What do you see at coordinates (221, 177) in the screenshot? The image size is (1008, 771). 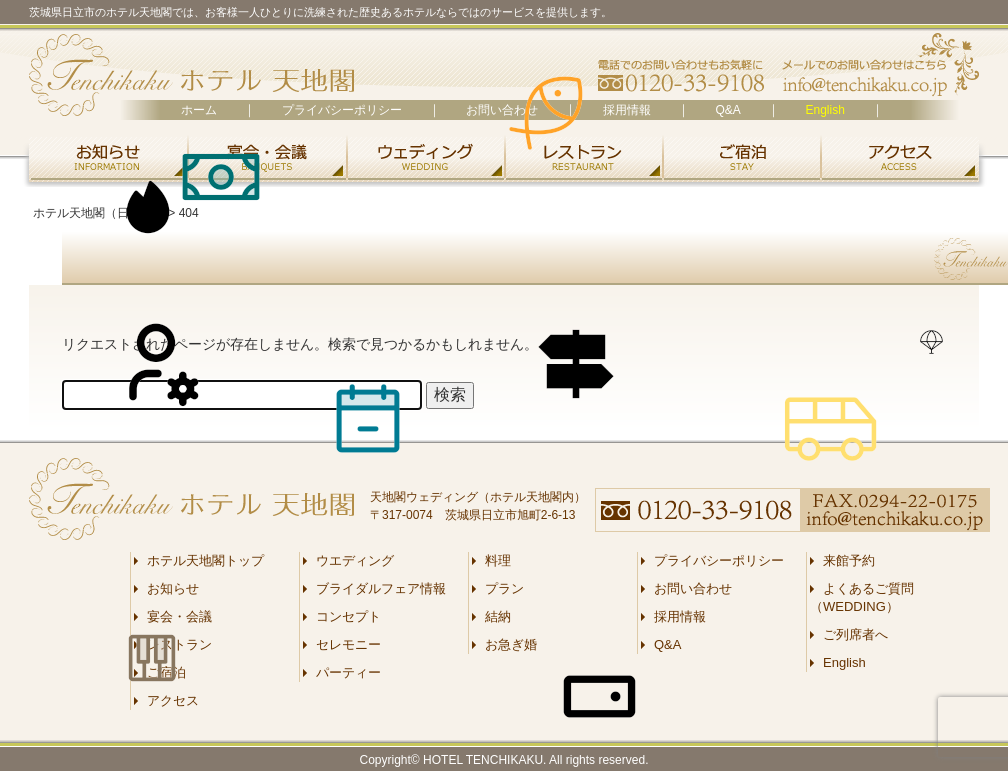 I see `view payment or billing information` at bounding box center [221, 177].